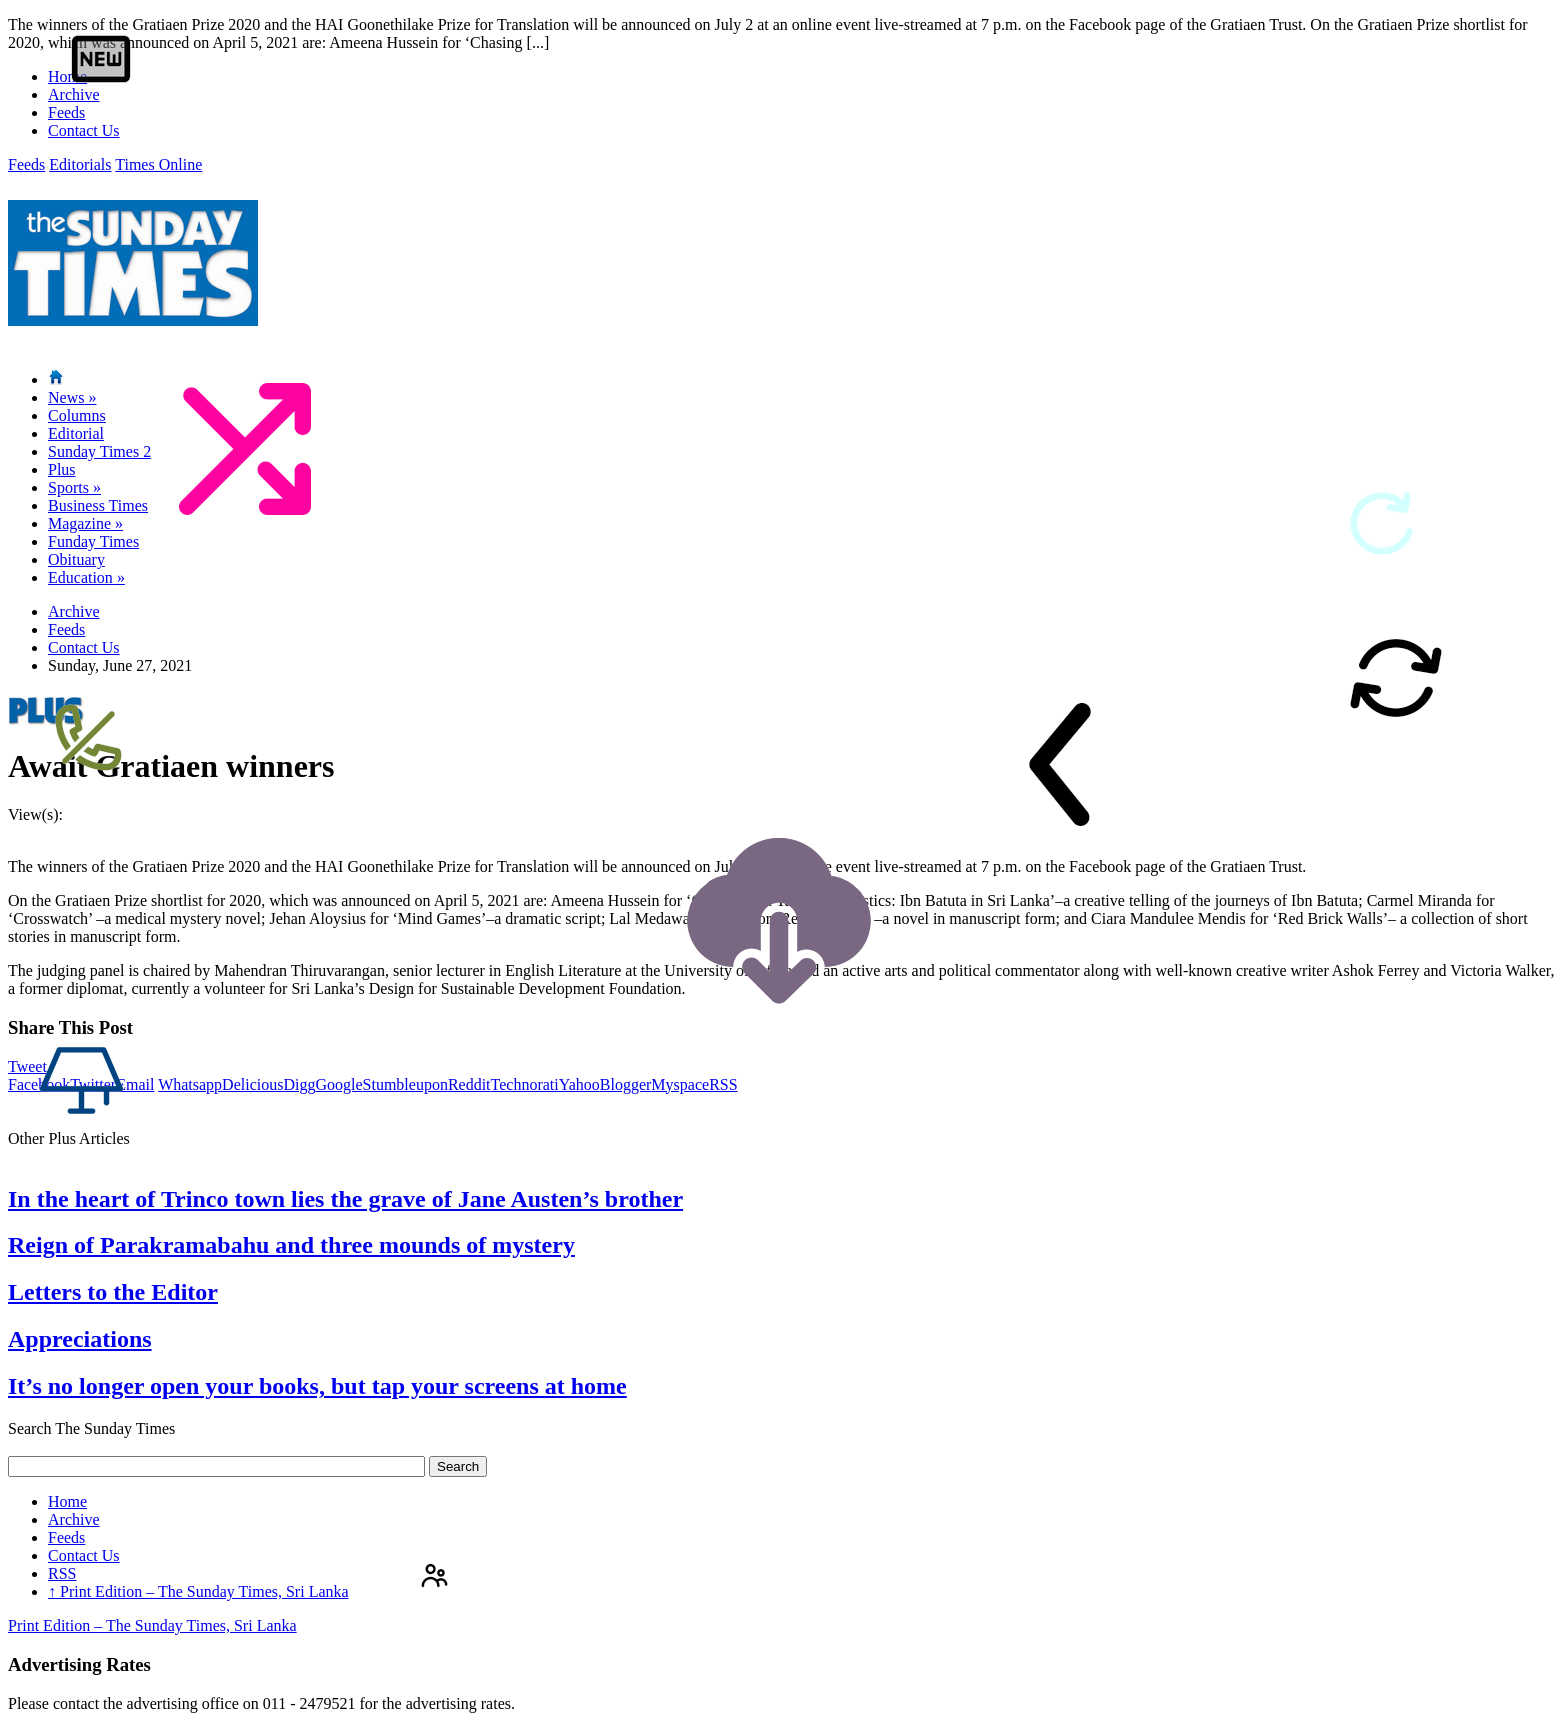 The width and height of the screenshot is (1568, 1721). What do you see at coordinates (81, 1080) in the screenshot?
I see `toggle desk lamp or reading light` at bounding box center [81, 1080].